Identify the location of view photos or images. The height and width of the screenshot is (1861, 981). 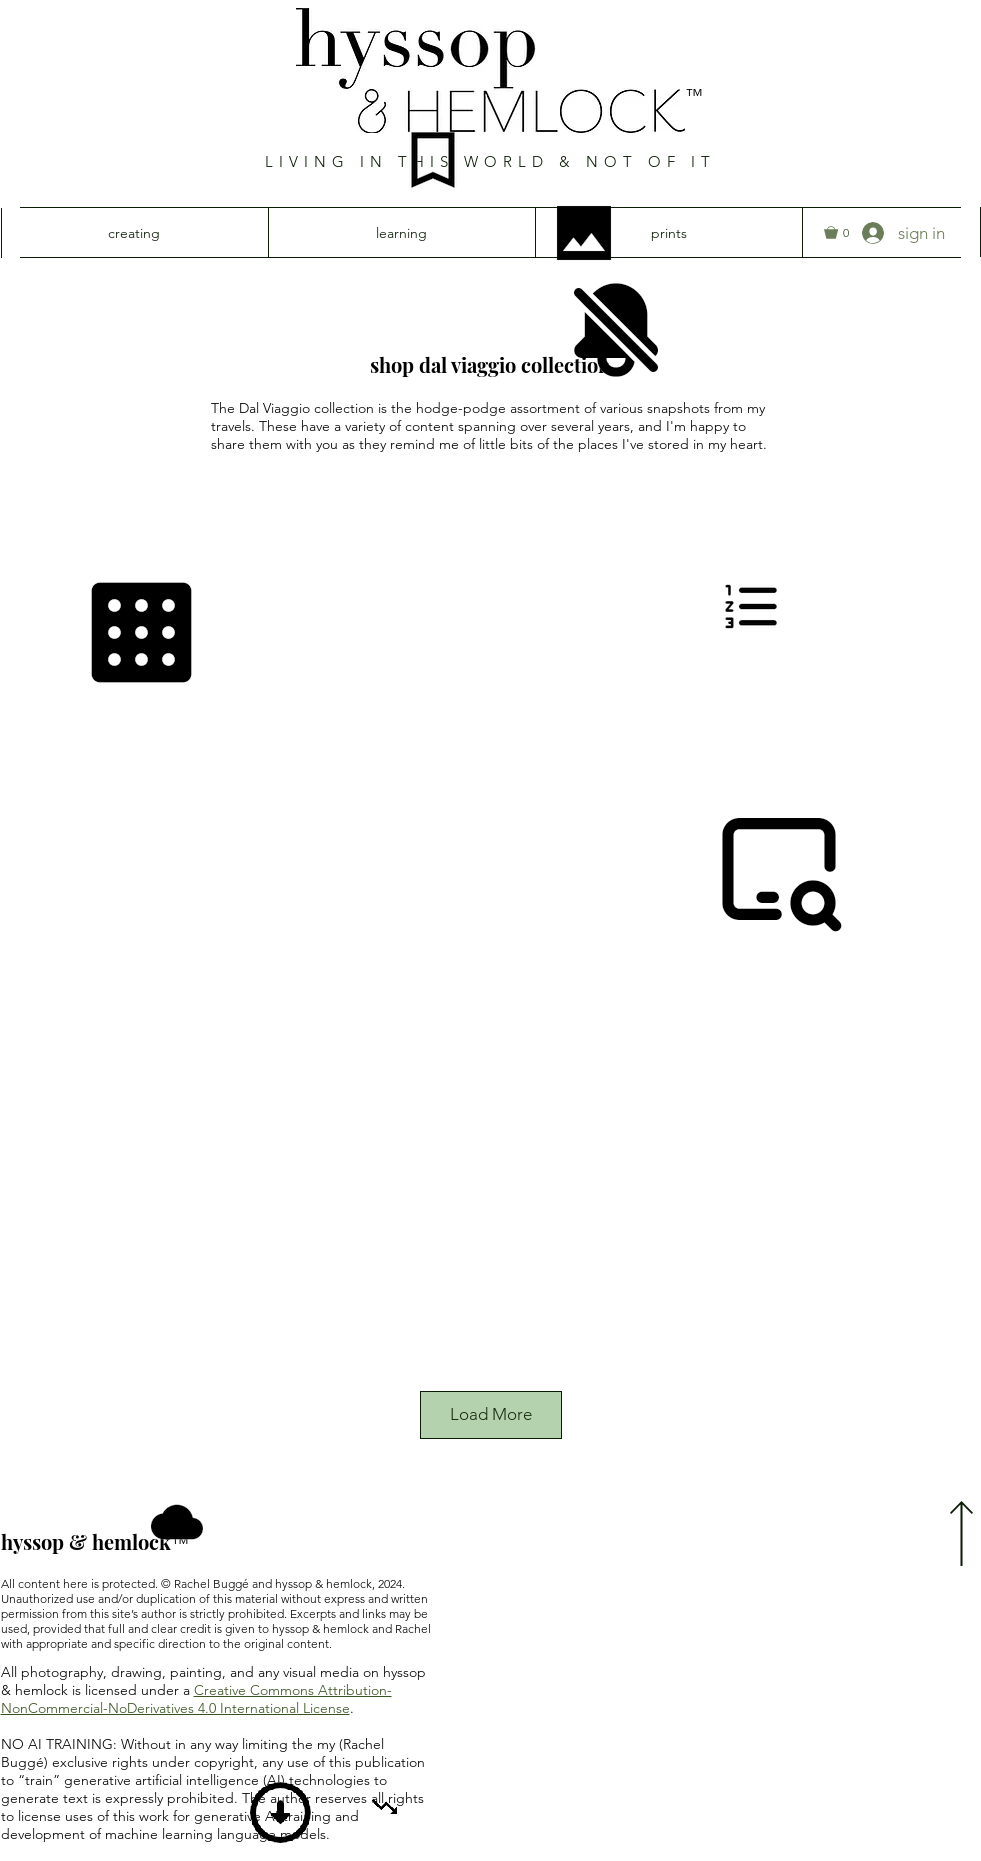
(584, 233).